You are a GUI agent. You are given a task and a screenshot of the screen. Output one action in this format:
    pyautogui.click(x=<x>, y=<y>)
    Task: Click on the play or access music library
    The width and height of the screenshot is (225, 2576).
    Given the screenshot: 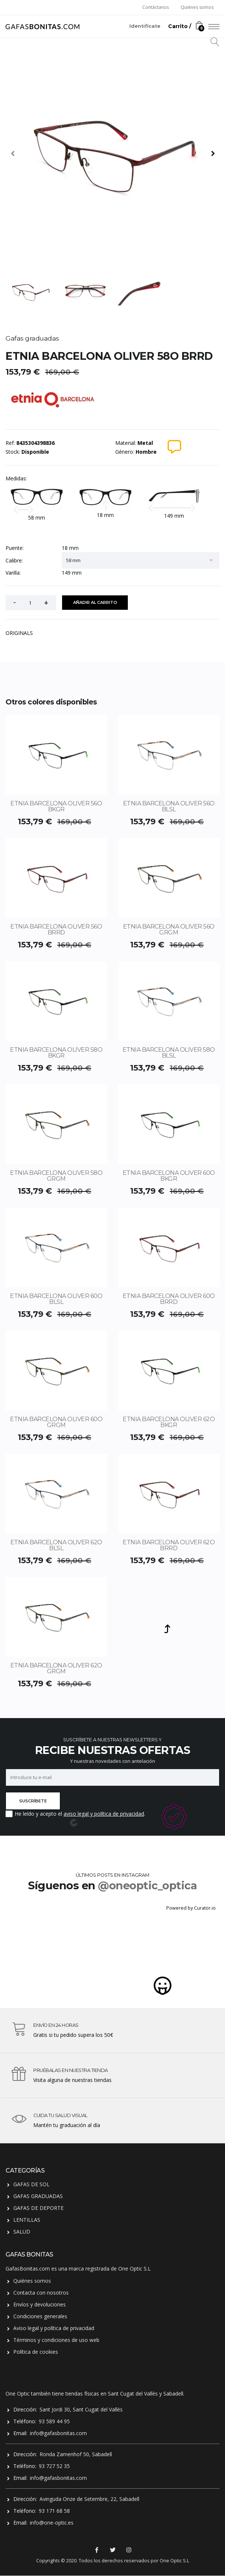 What is the action you would take?
    pyautogui.click(x=74, y=1823)
    